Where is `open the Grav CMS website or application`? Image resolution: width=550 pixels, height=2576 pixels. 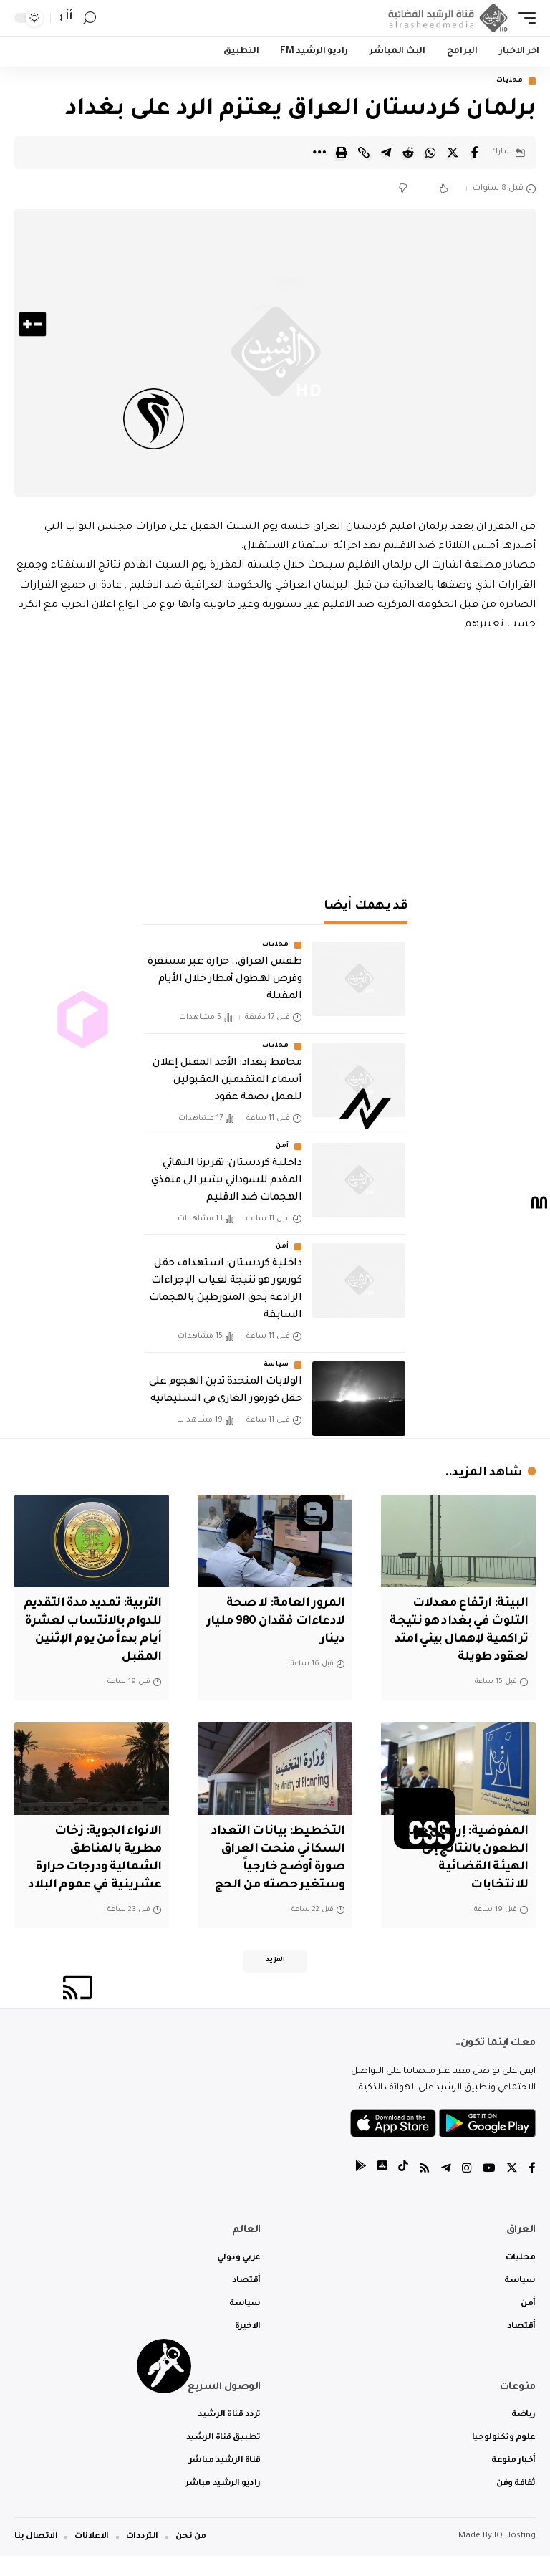 open the Grav CMS website or application is located at coordinates (164, 2366).